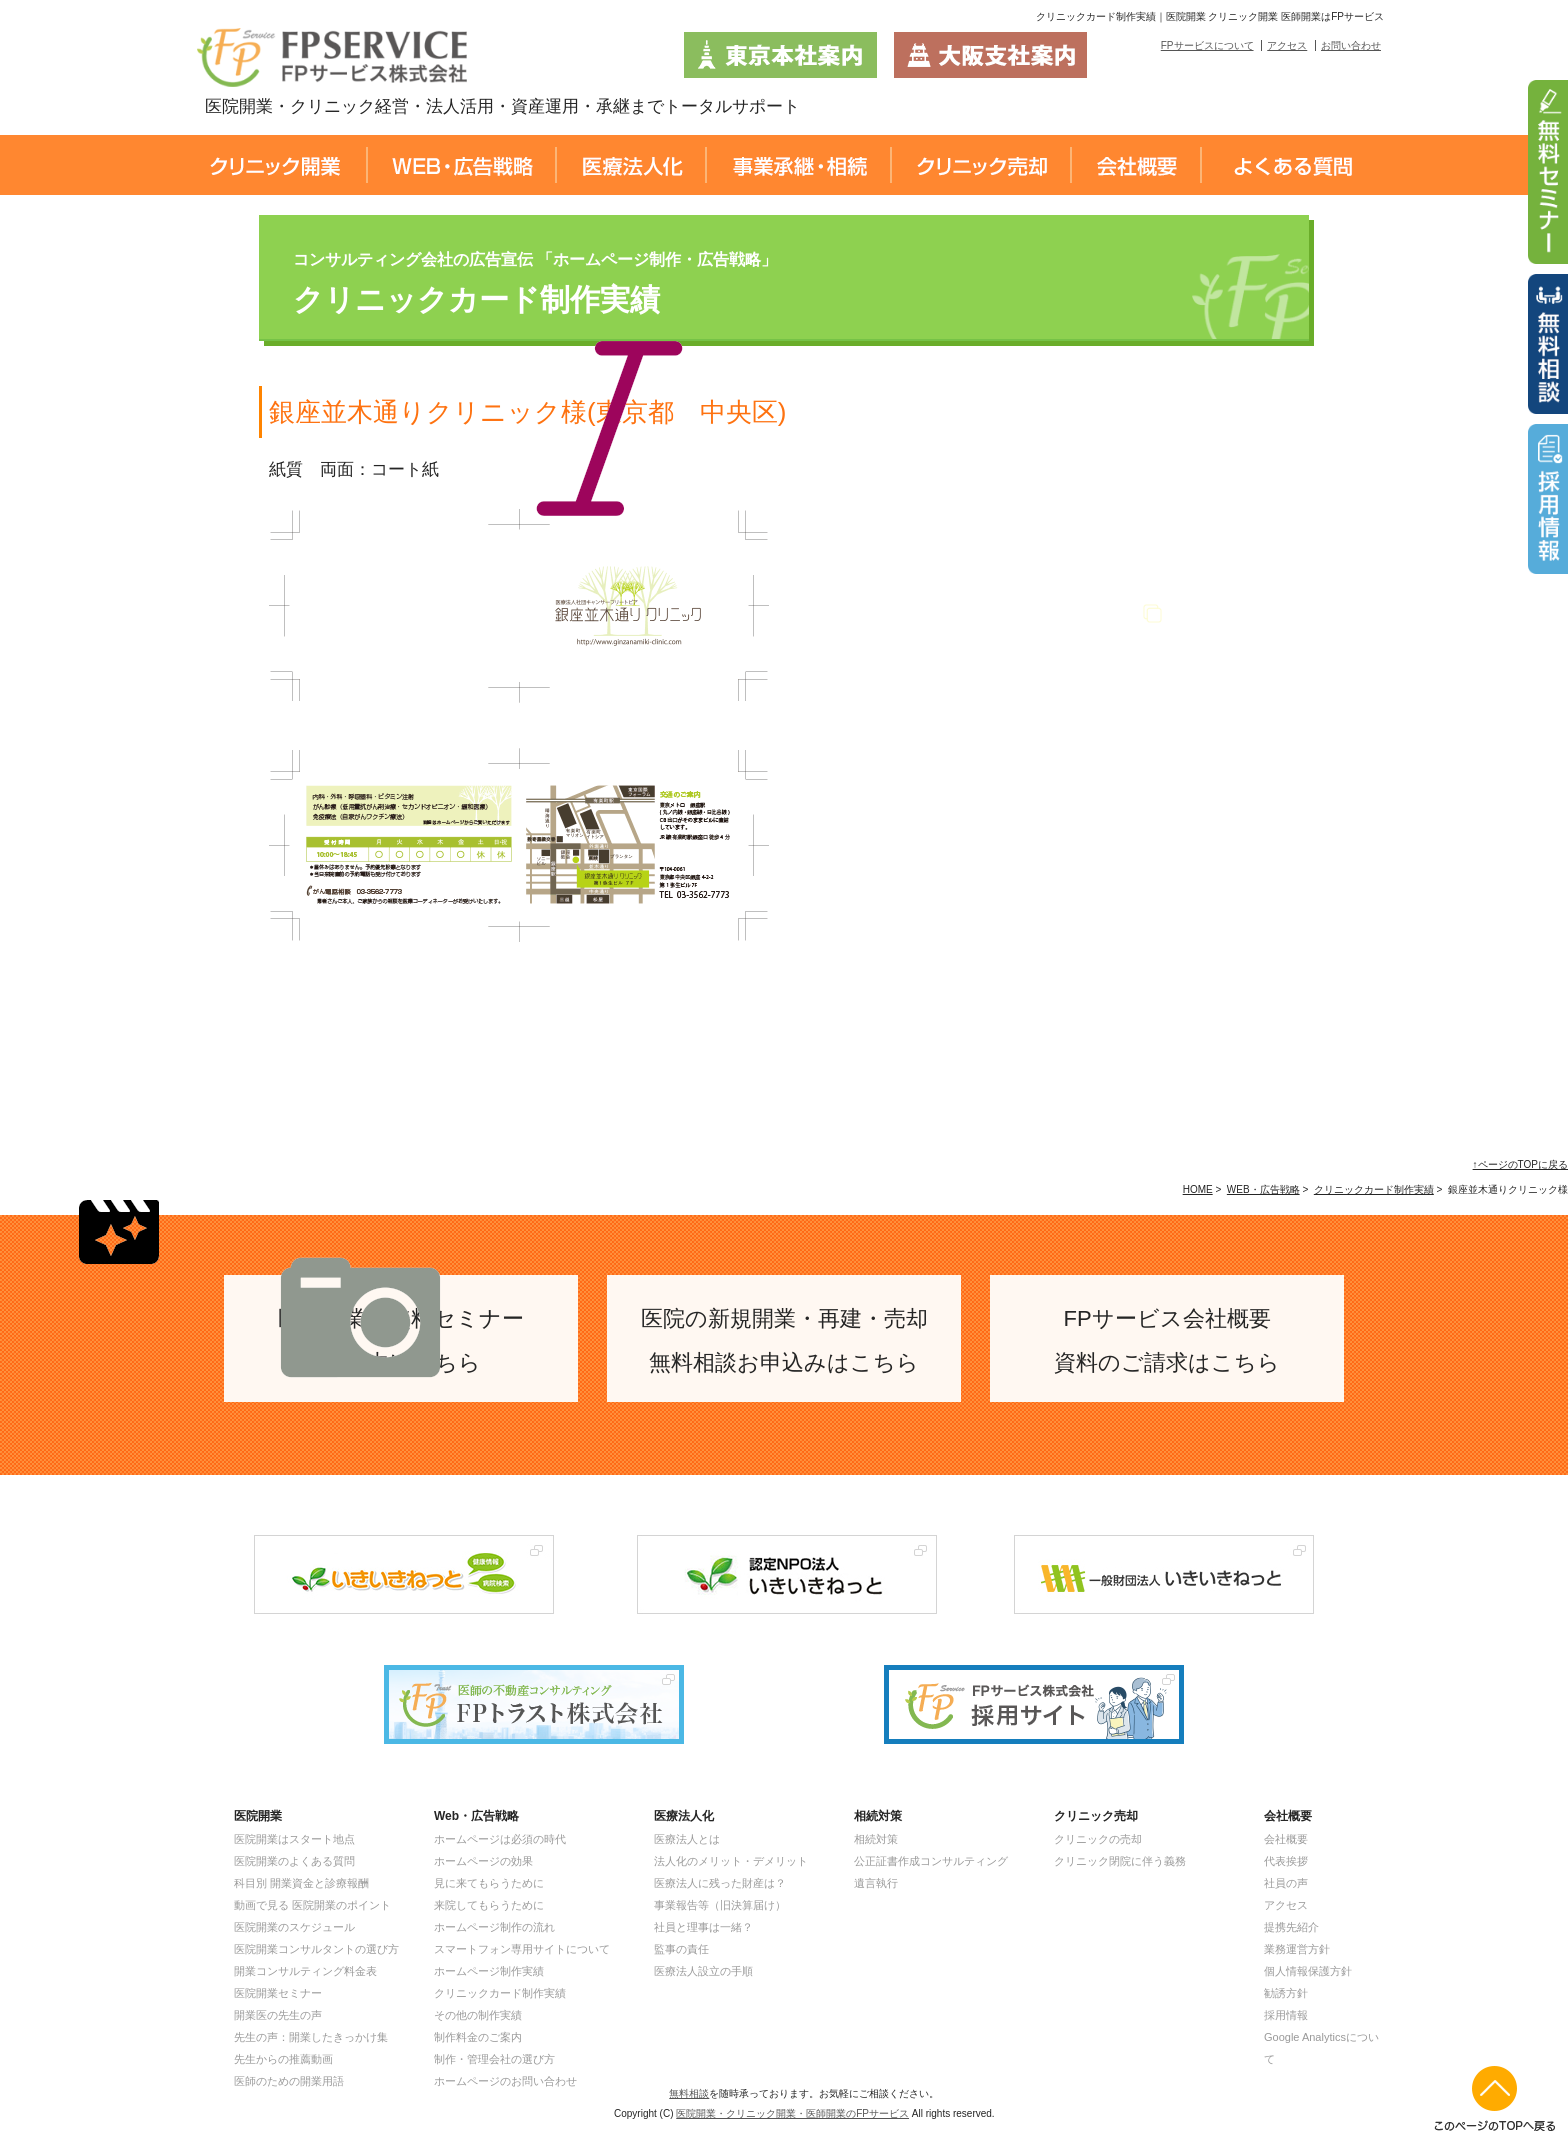  Describe the element at coordinates (609, 428) in the screenshot. I see `apply italic formatting to selected text` at that location.